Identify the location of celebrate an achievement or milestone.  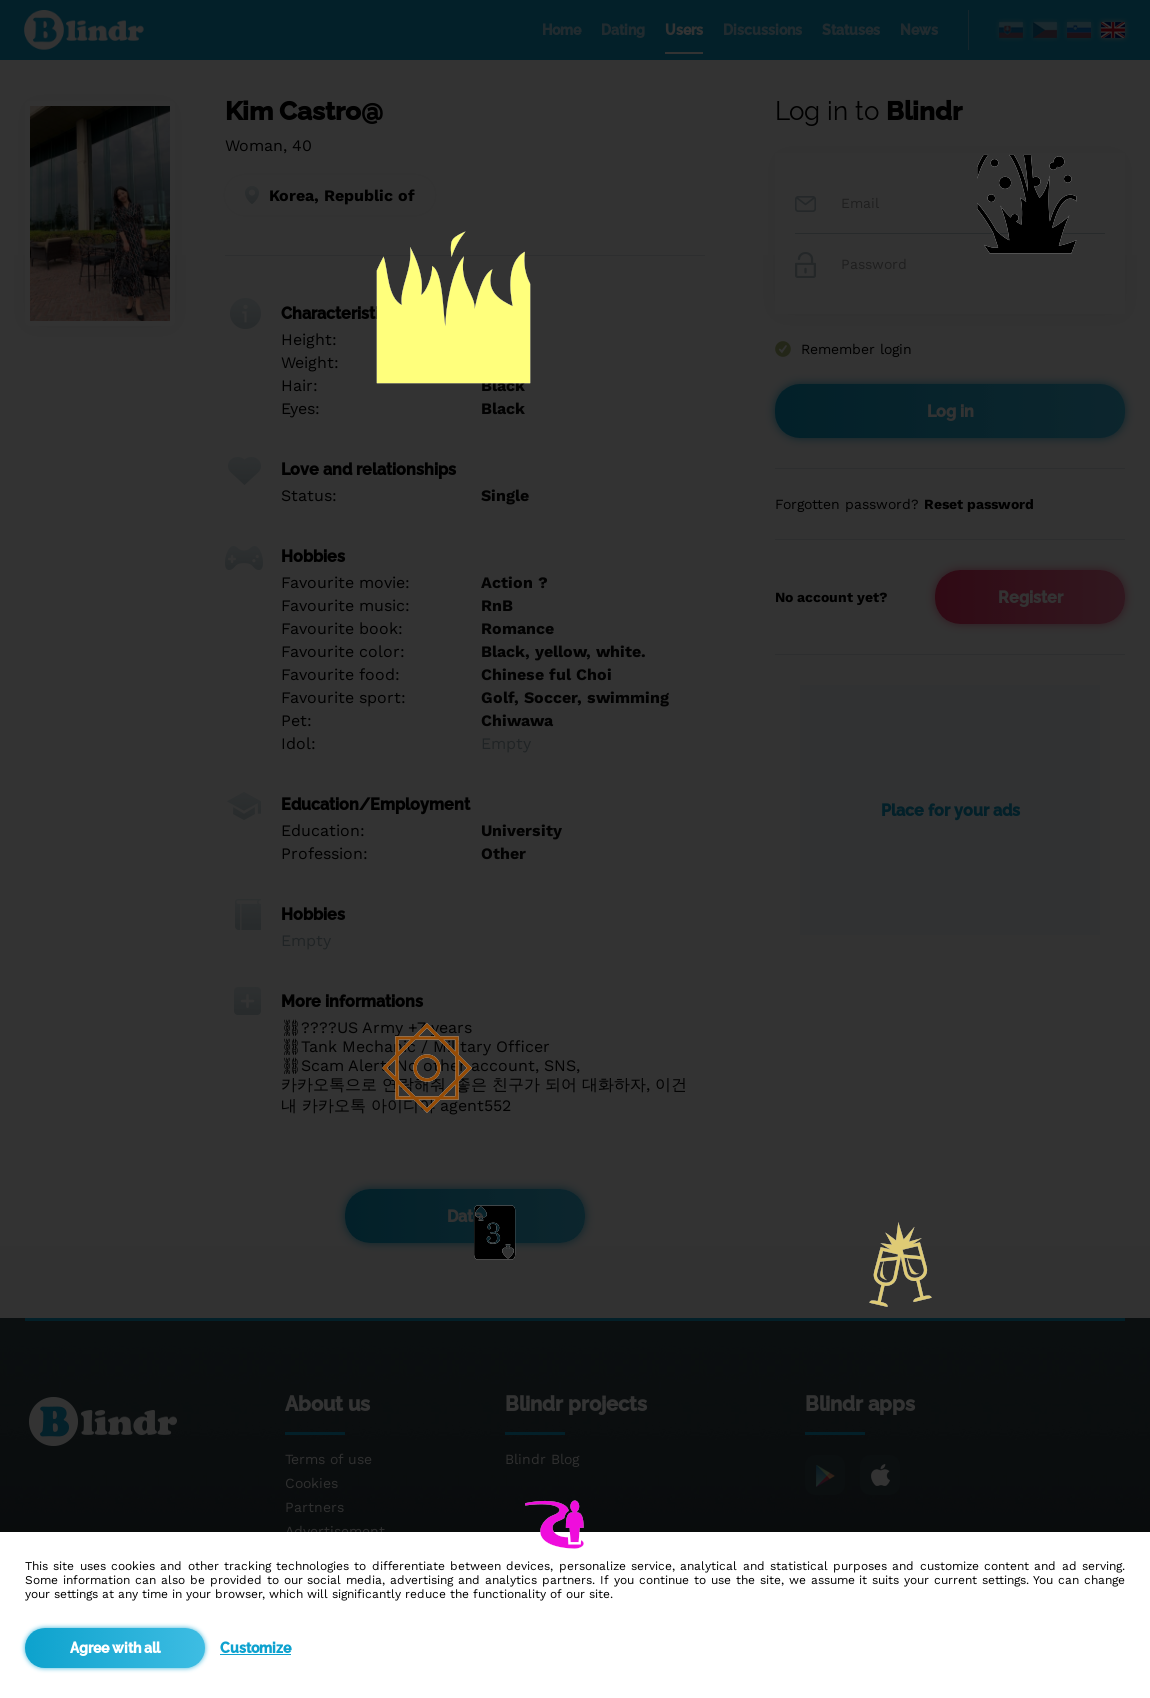
(900, 1264).